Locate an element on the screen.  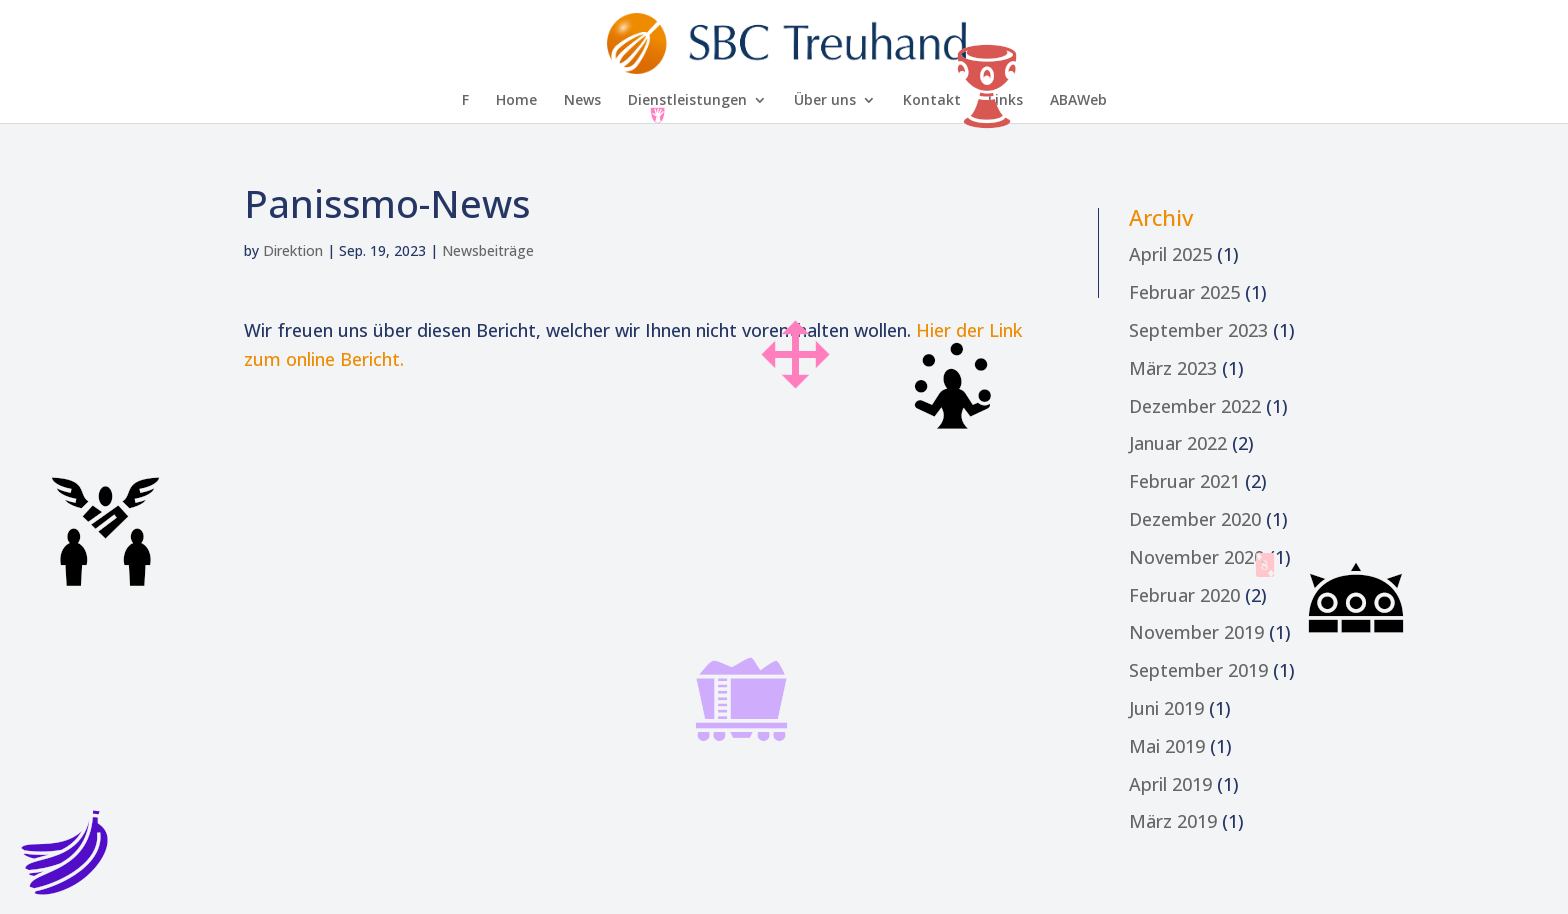
view achievements or trophies is located at coordinates (986, 87).